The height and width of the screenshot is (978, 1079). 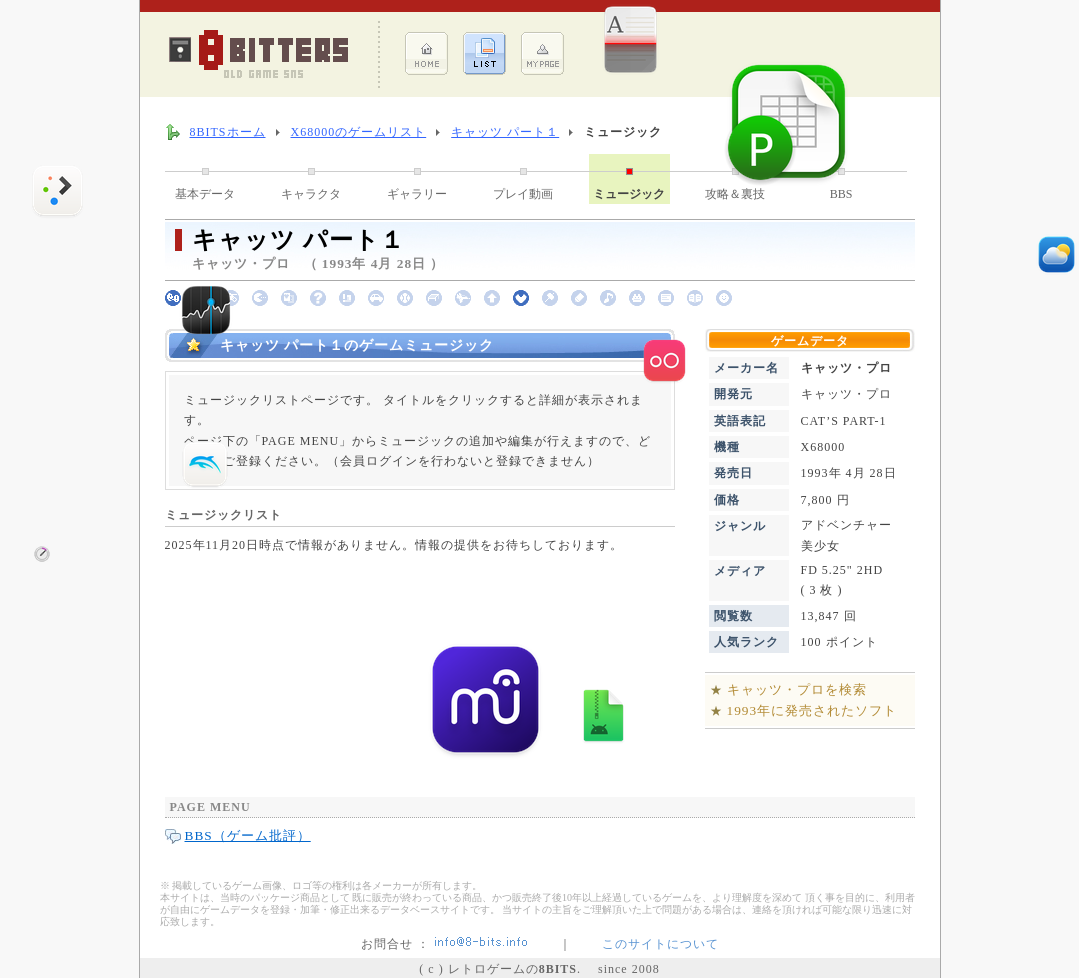 I want to click on open MuseScore music notation app, so click(x=485, y=699).